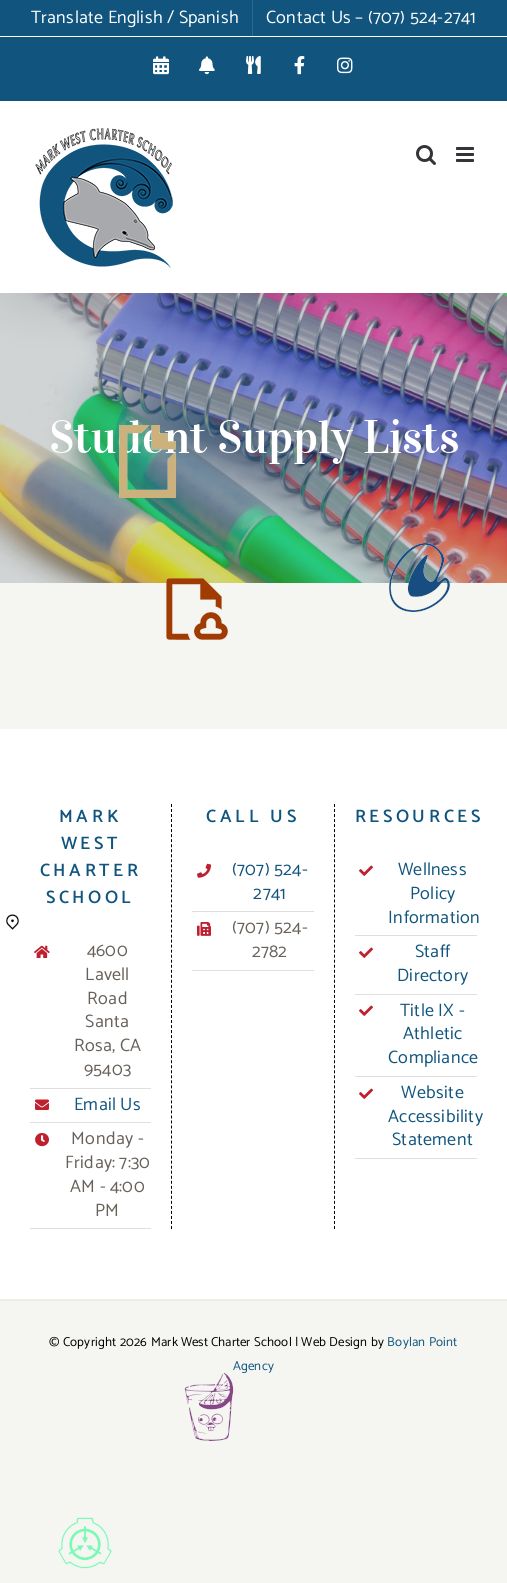  I want to click on SCP Foundation logo, so click(85, 1543).